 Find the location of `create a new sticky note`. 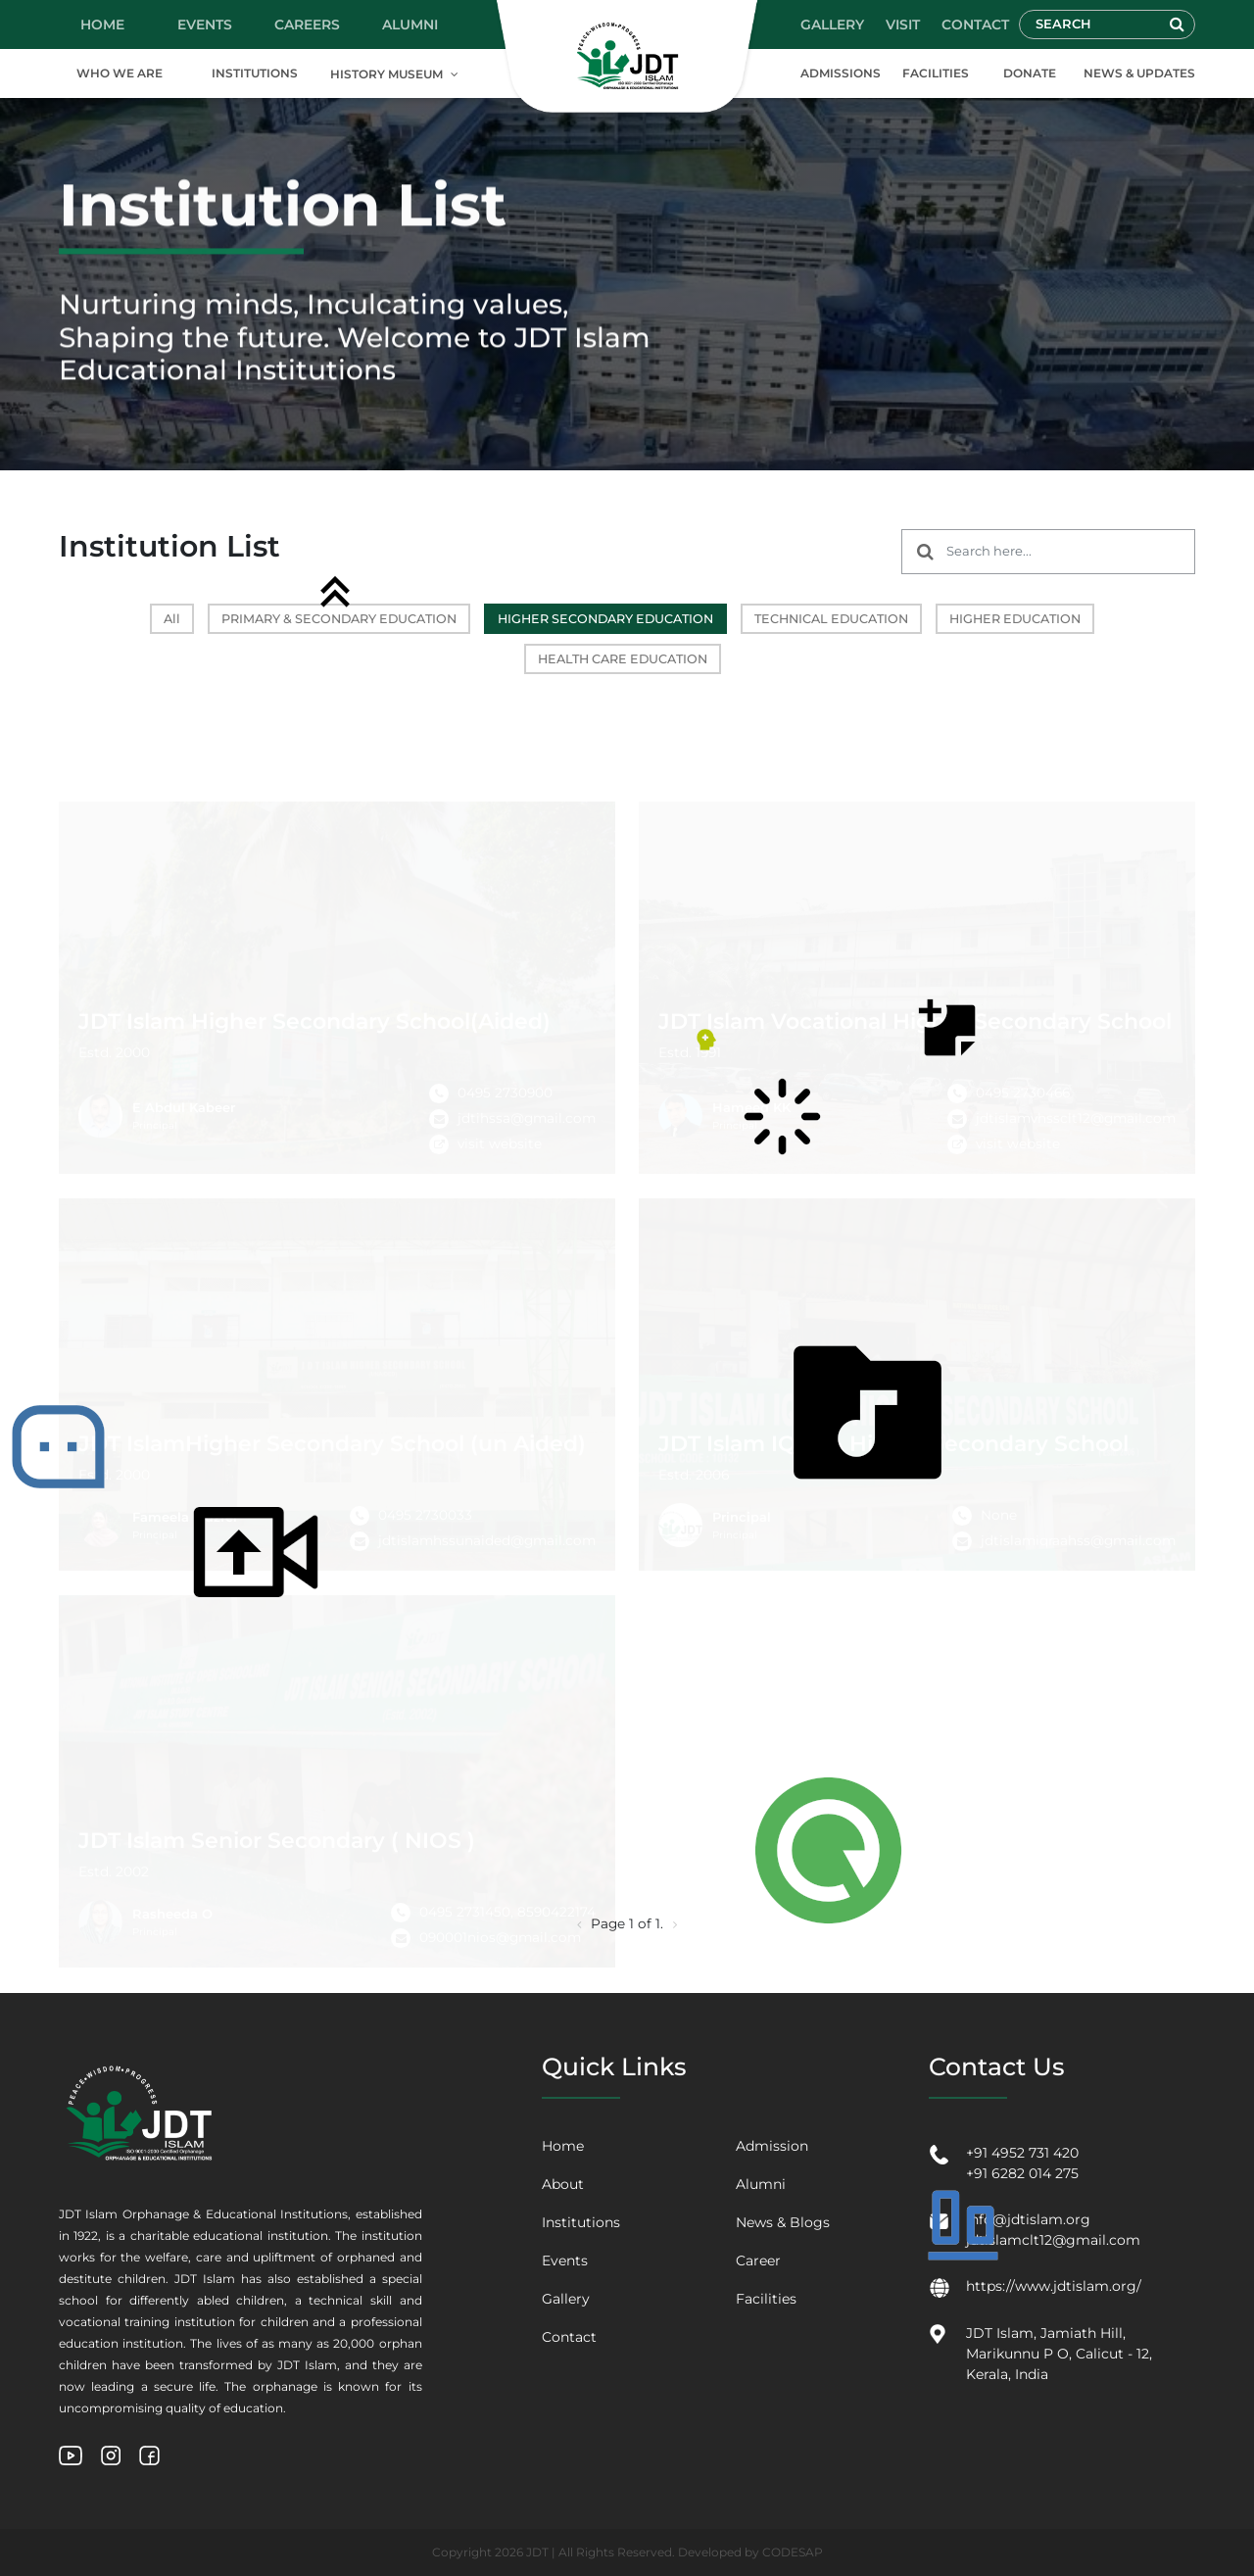

create a new sticky note is located at coordinates (949, 1030).